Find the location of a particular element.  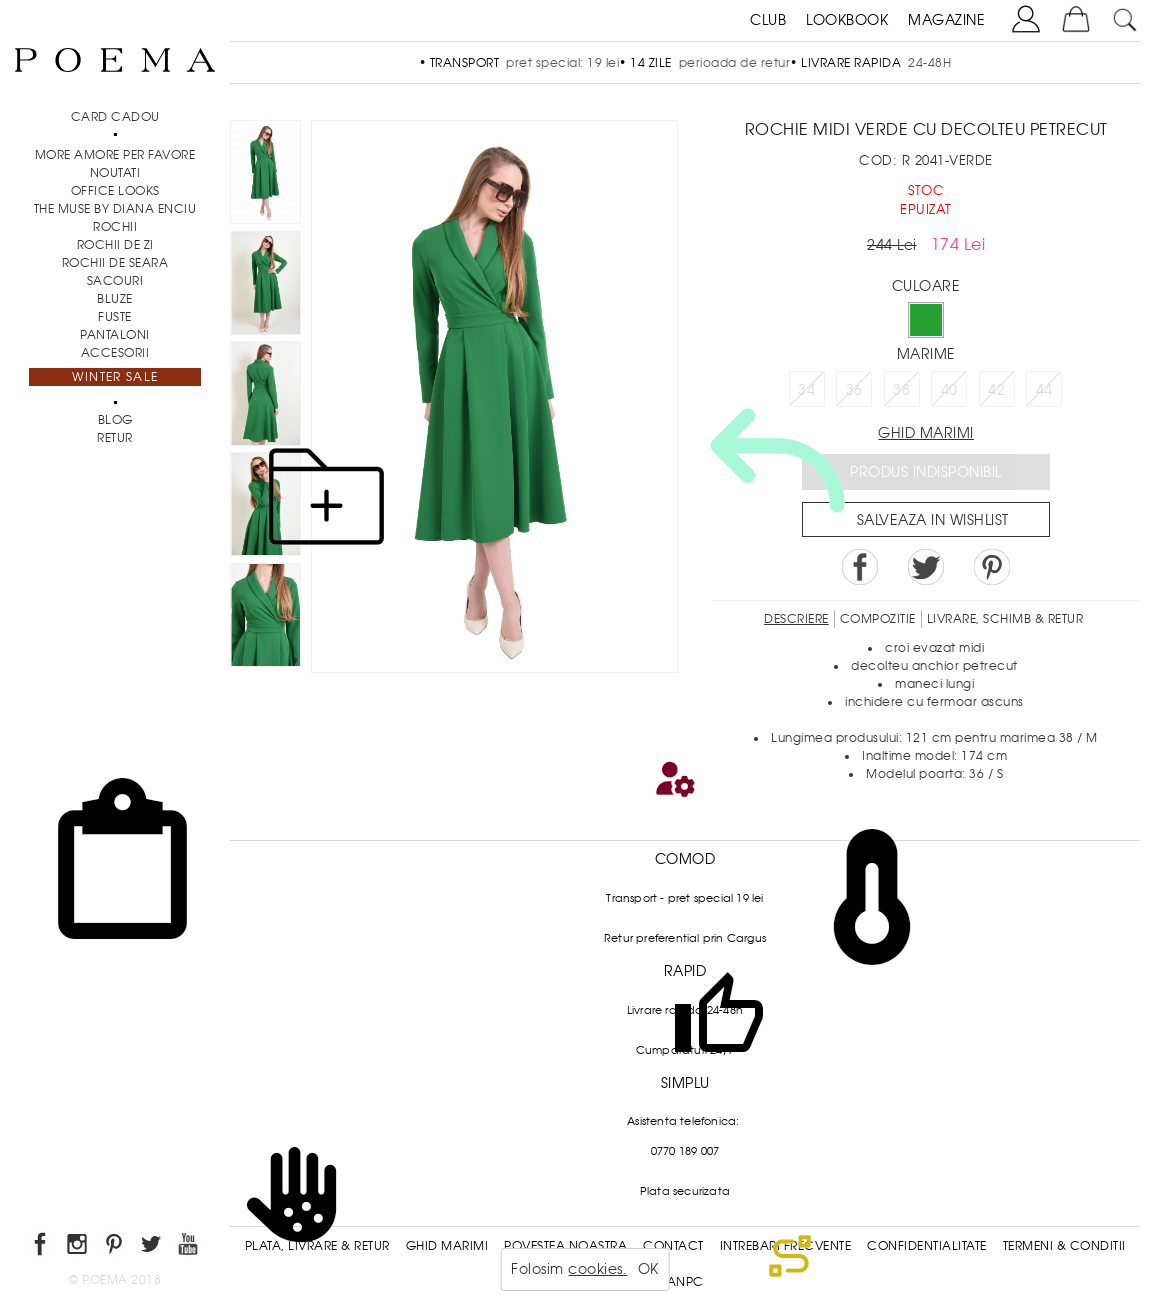

indicates high temperature reading is located at coordinates (872, 897).